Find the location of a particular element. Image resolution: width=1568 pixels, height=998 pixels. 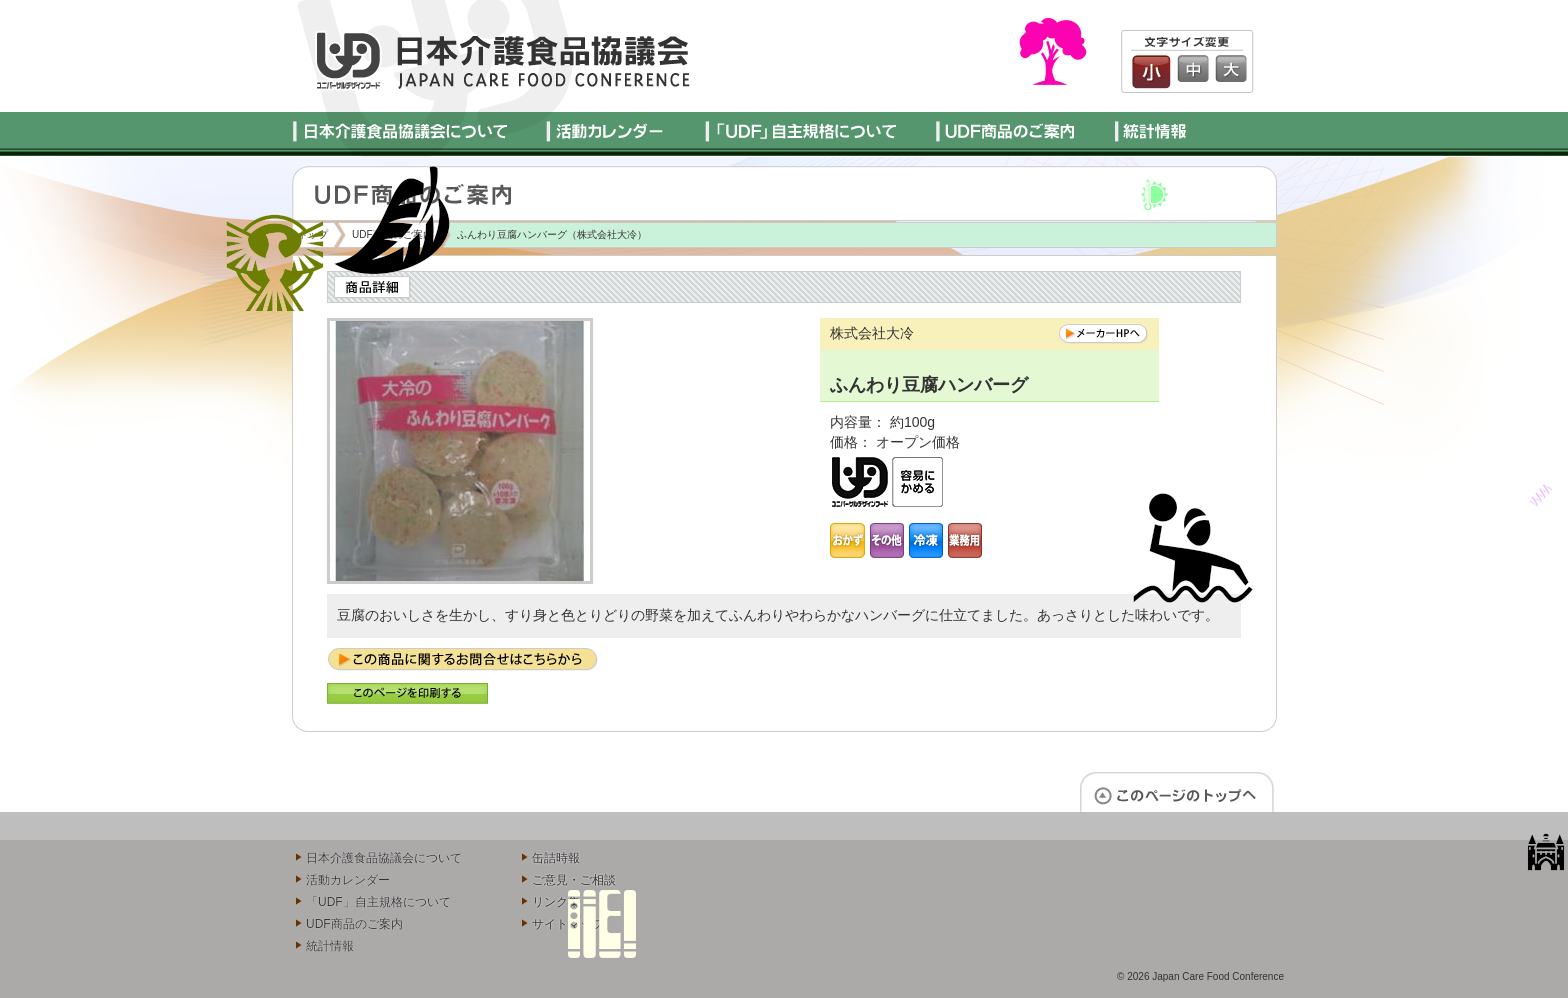

view current temperature or weather conditions is located at coordinates (1154, 194).